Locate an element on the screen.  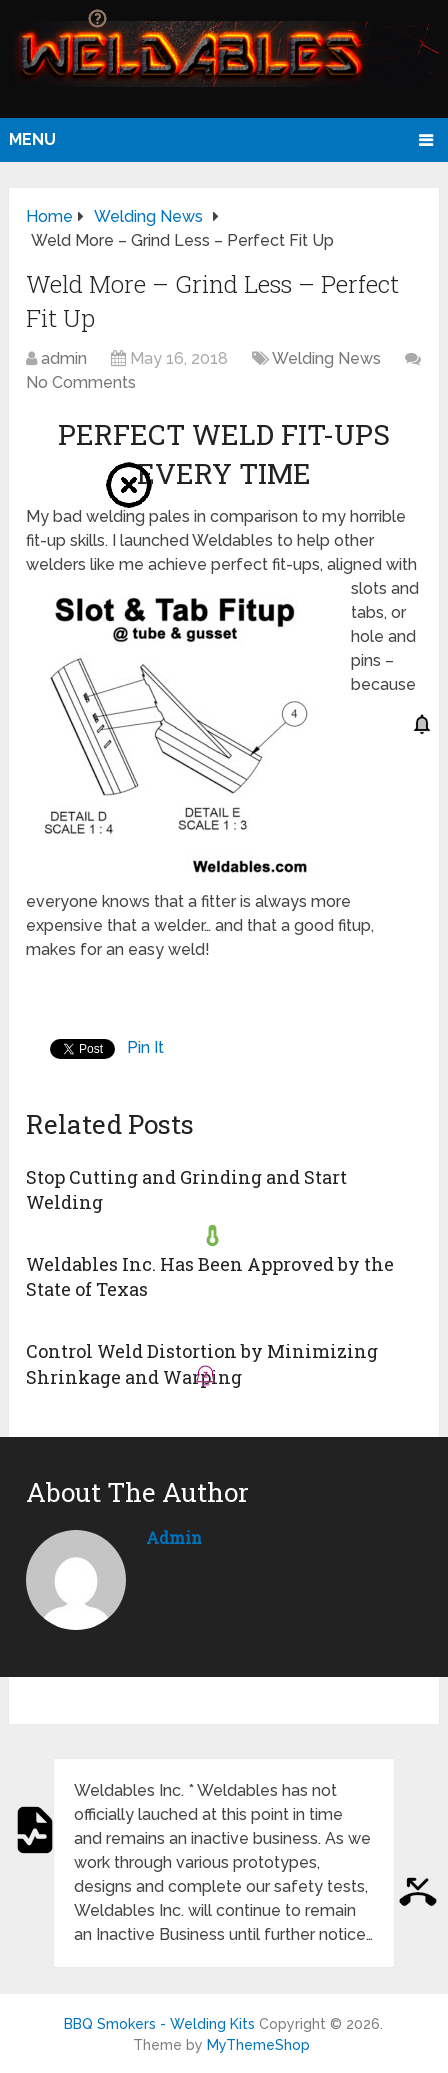
access help or support information is located at coordinates (97, 18).